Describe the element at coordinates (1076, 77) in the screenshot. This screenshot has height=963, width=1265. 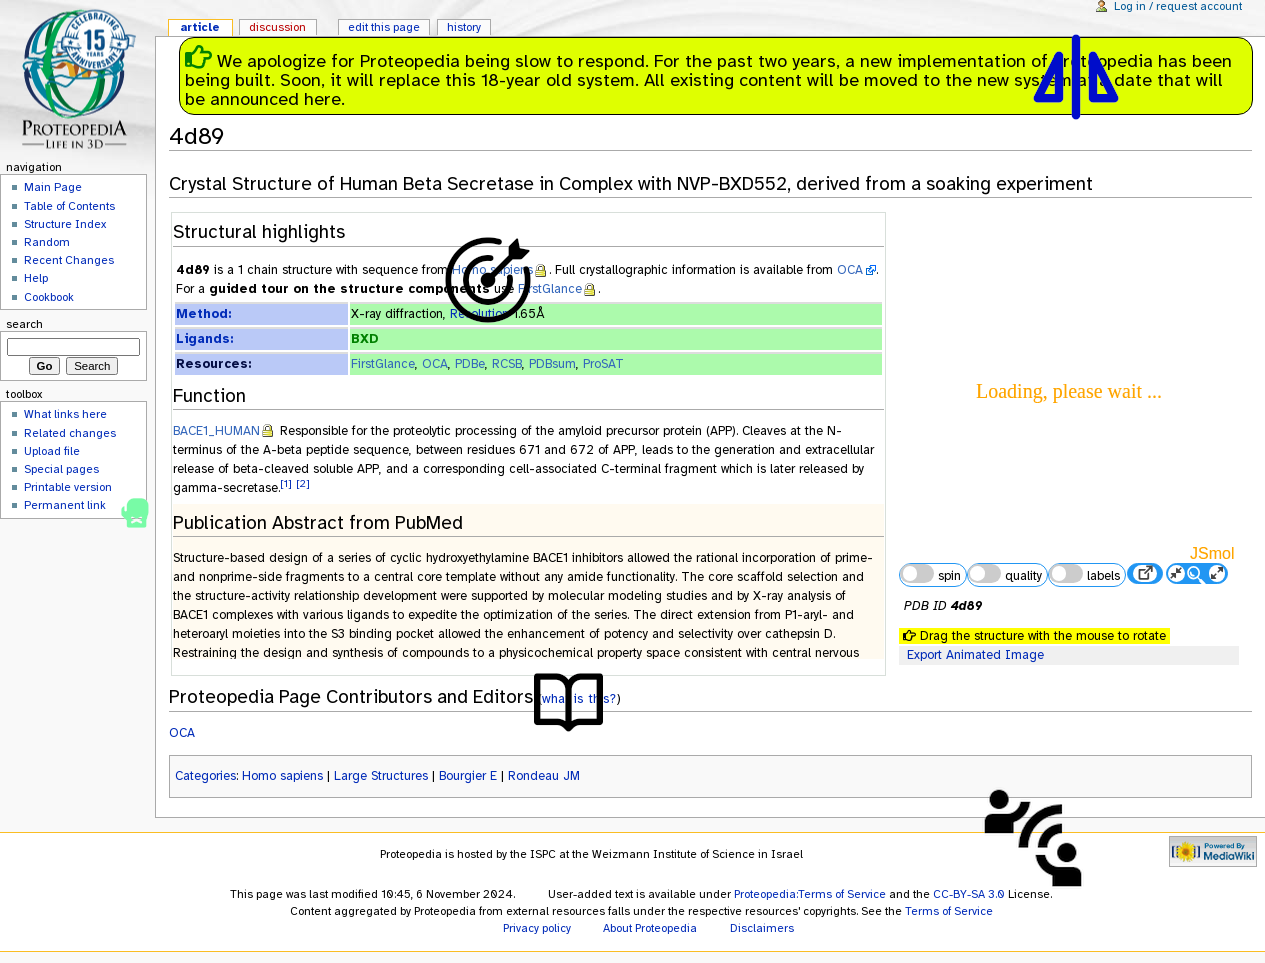
I see `flip image or content vertically` at that location.